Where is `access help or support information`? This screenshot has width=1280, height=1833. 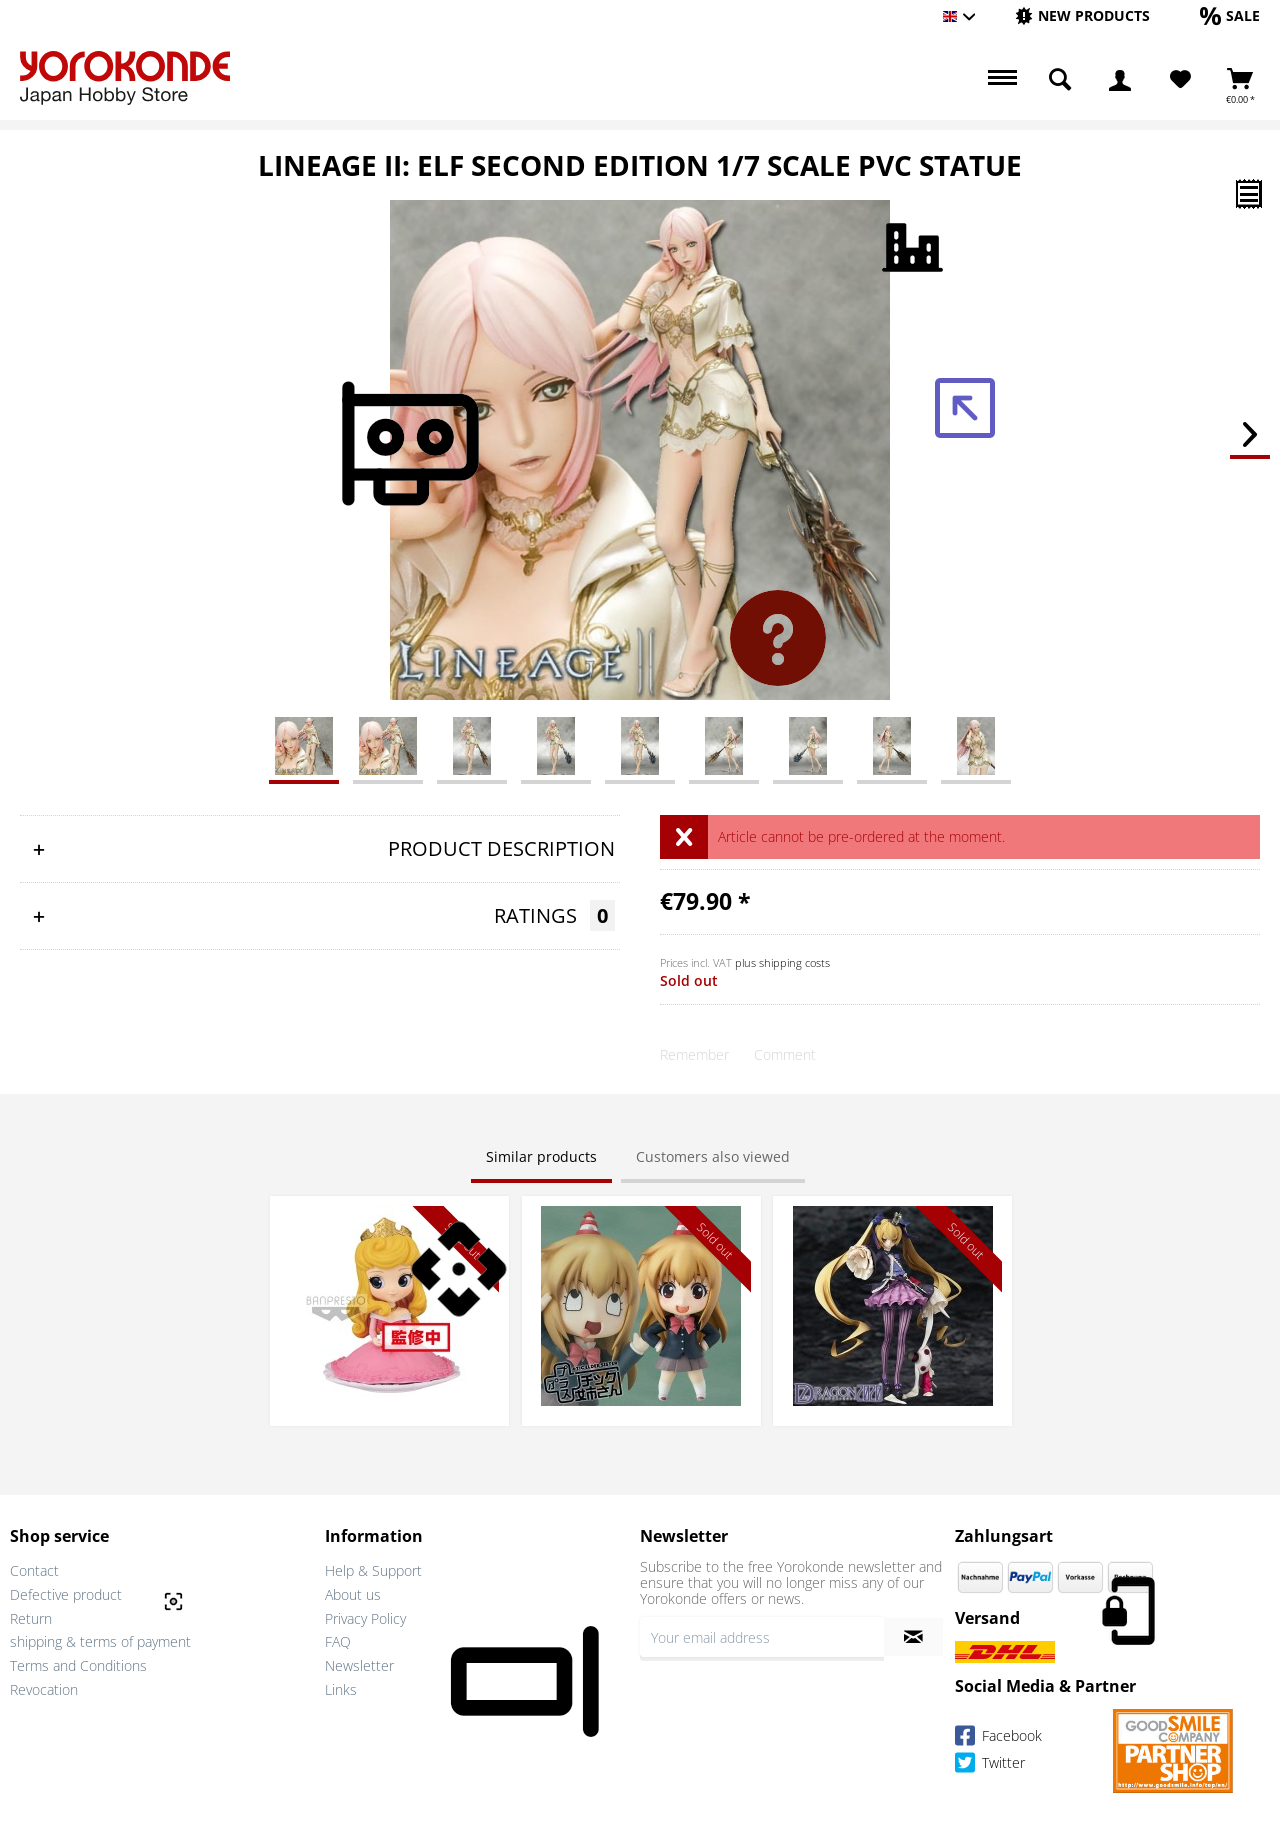 access help or support information is located at coordinates (778, 638).